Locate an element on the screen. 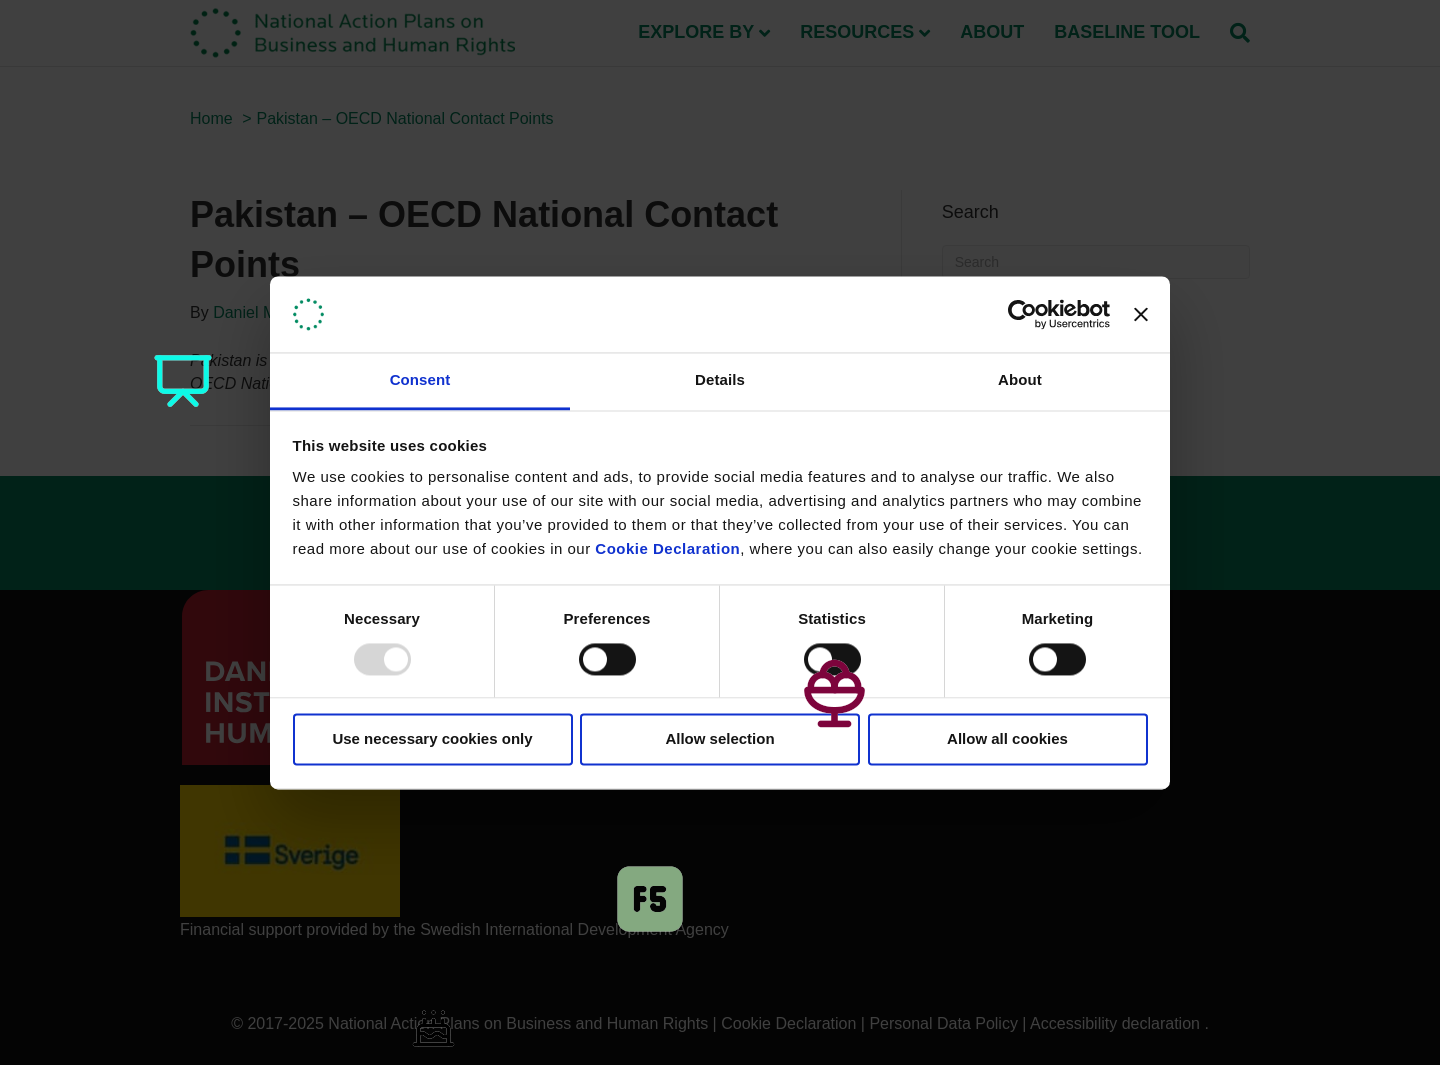  indicates a birthday or celebration is located at coordinates (433, 1027).